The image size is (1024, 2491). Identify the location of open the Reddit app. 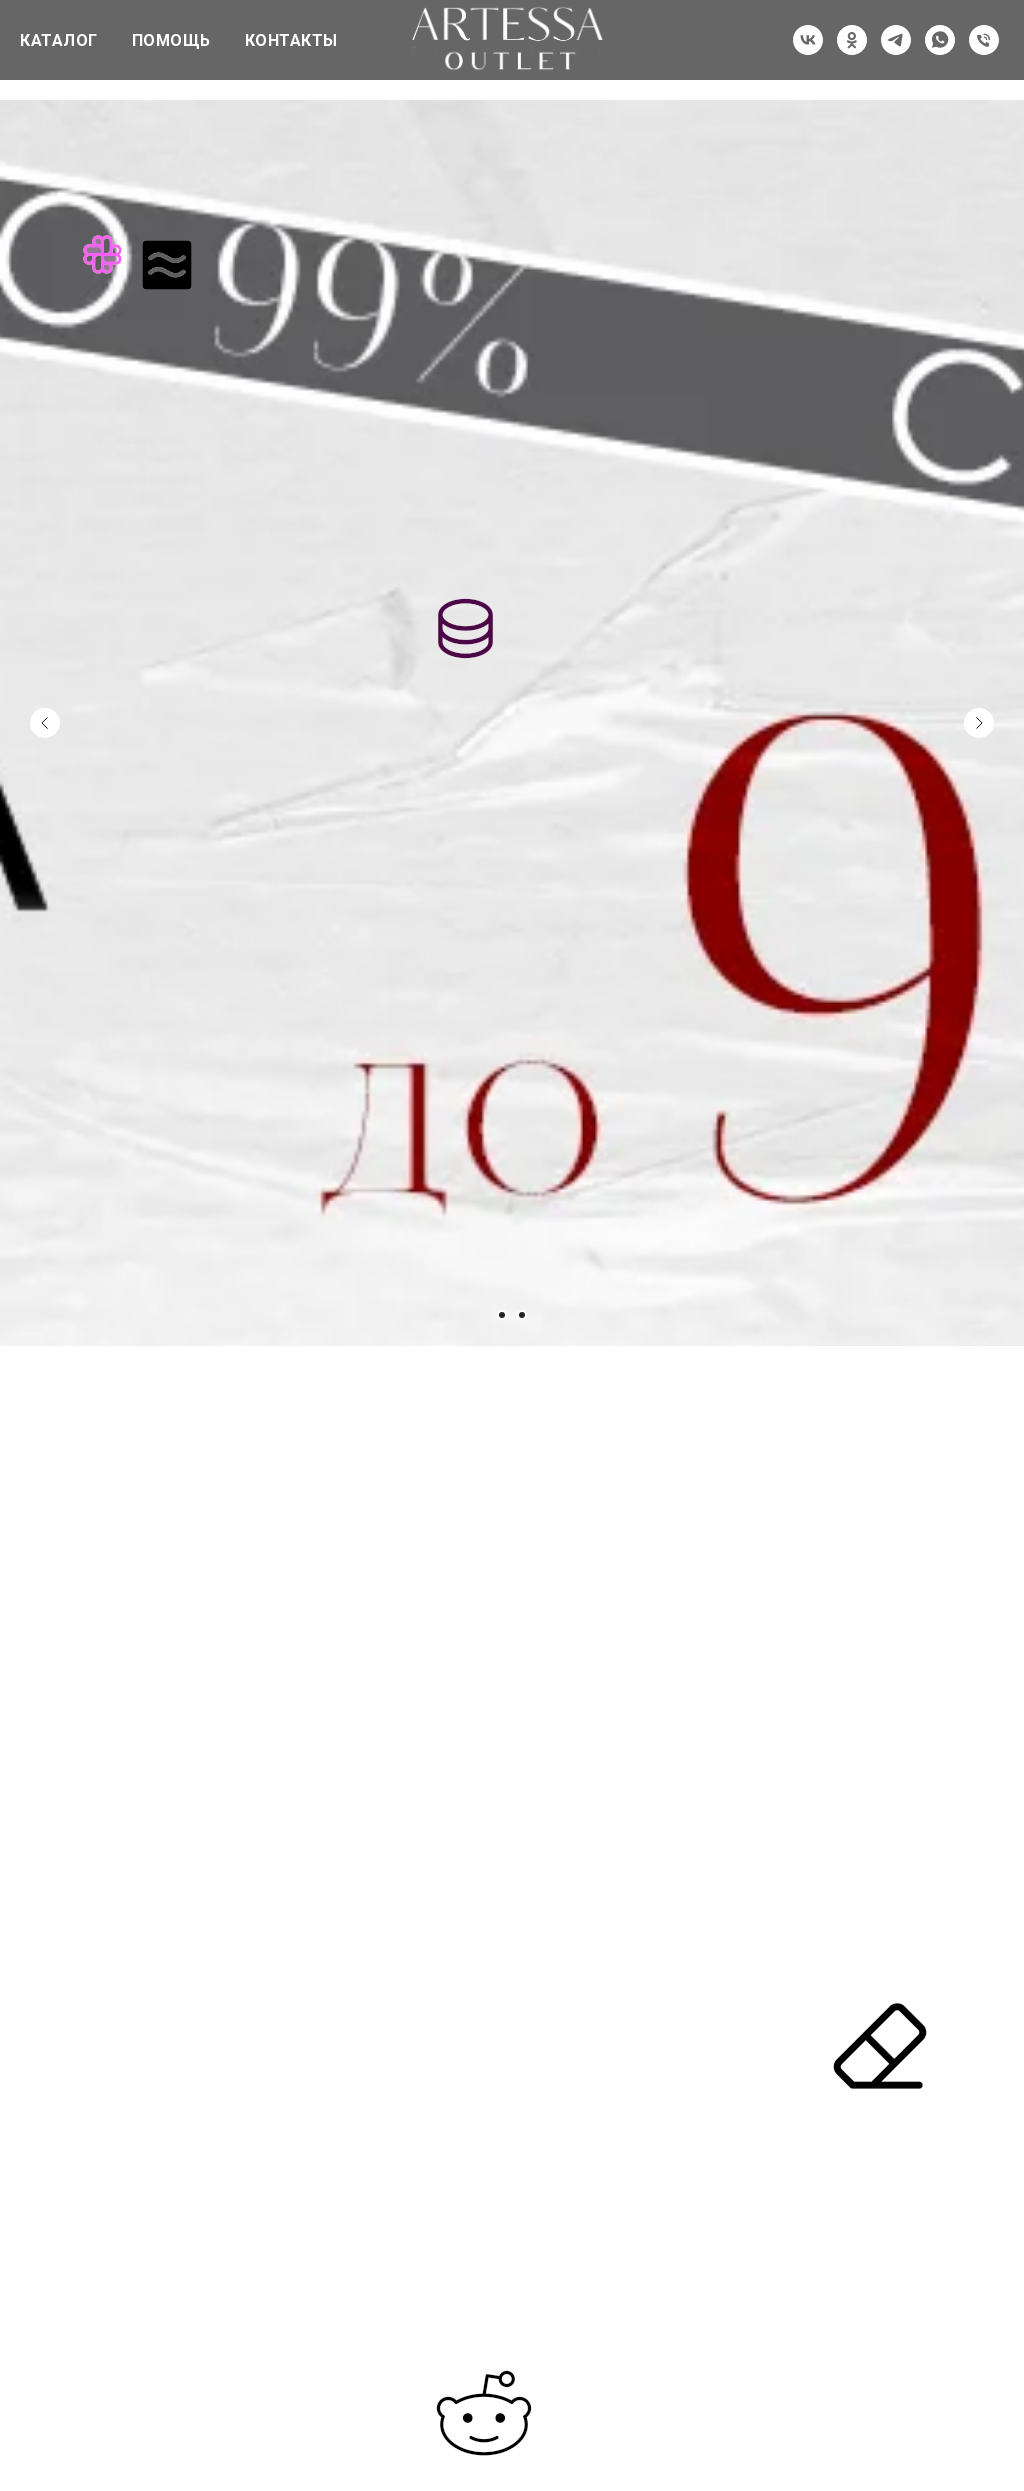
(484, 2418).